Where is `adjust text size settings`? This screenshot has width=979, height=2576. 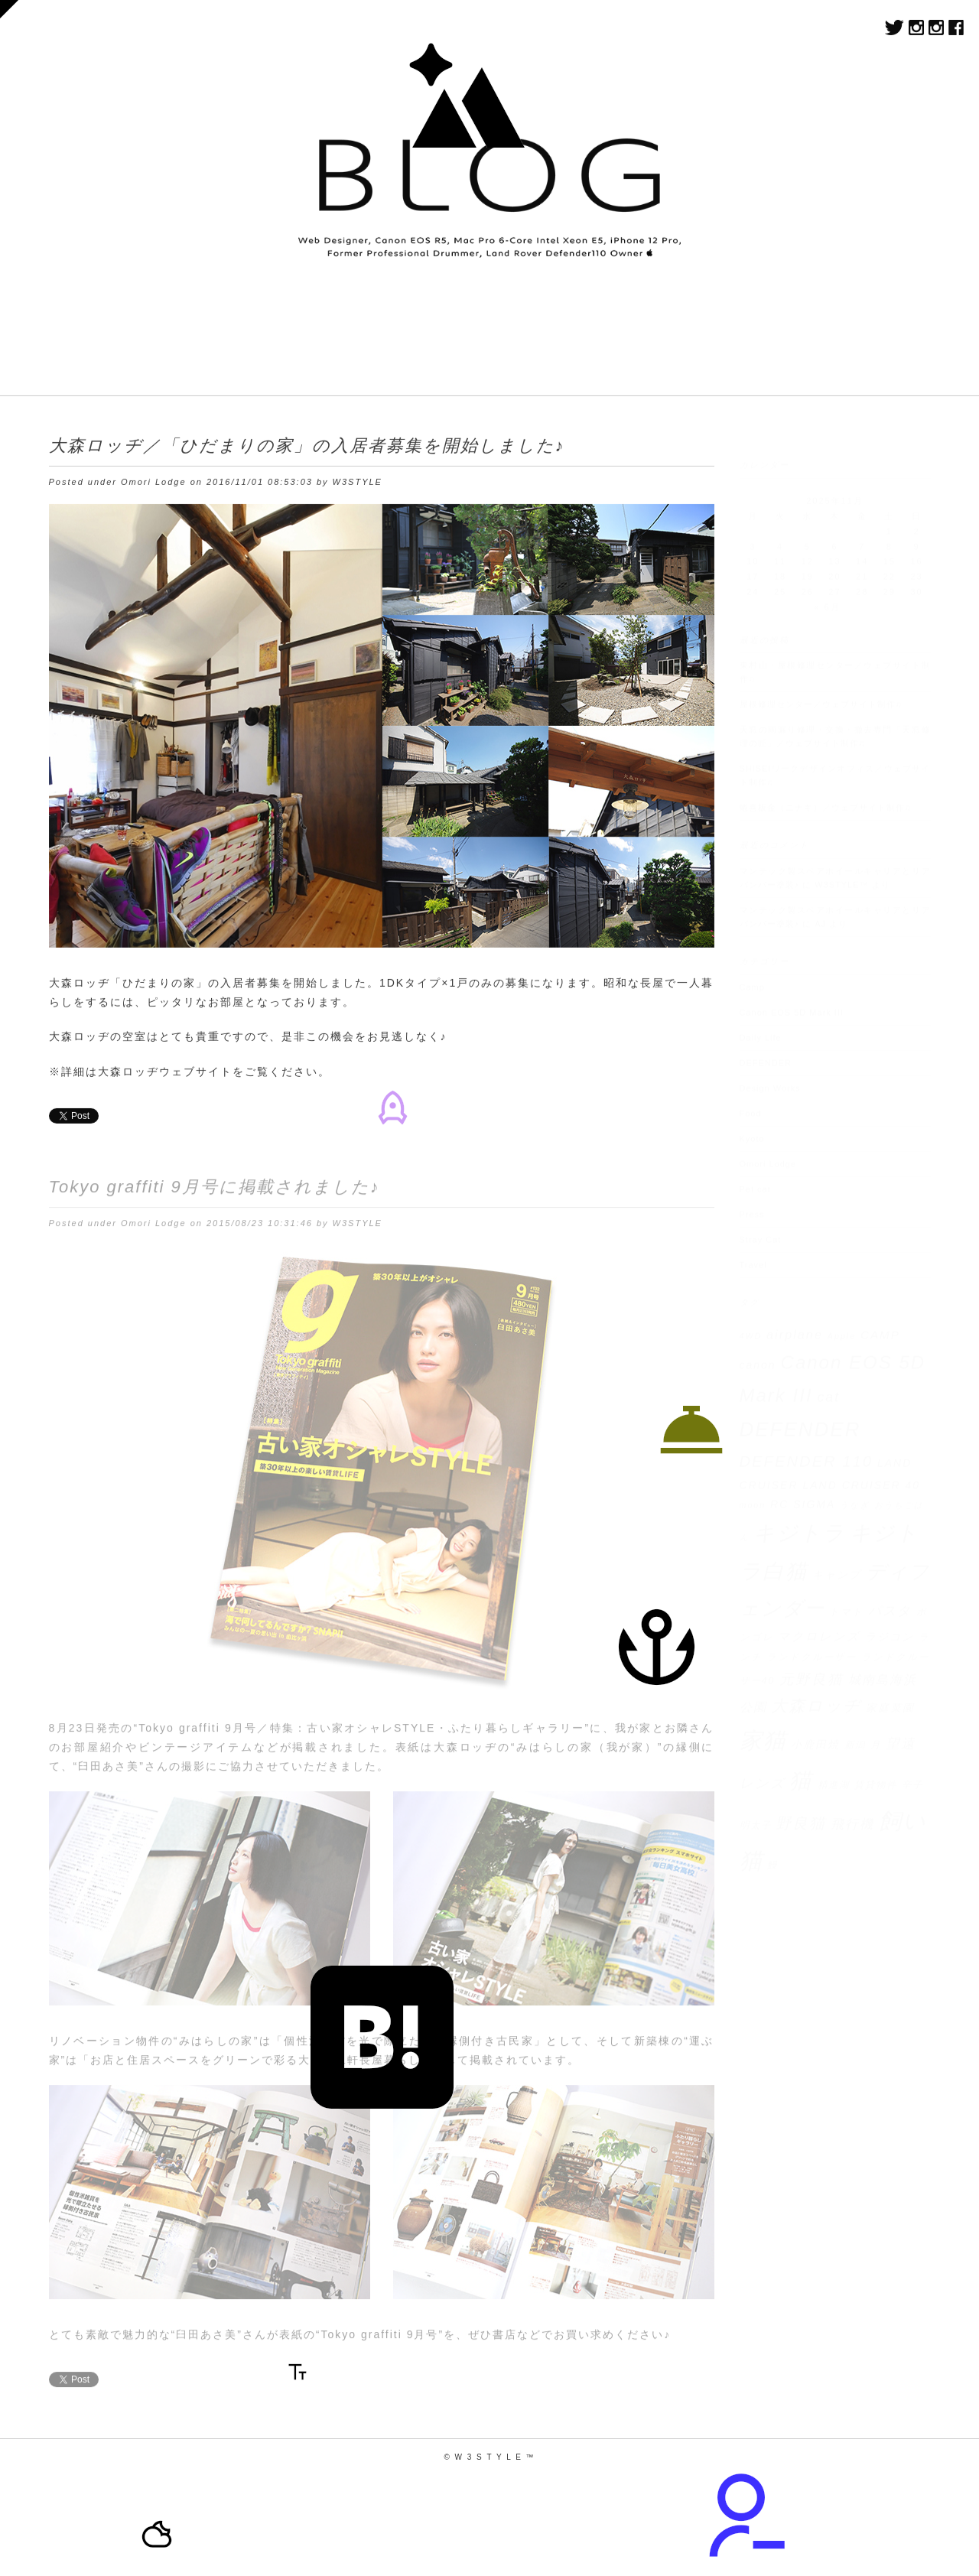
adjust text size settings is located at coordinates (298, 2371).